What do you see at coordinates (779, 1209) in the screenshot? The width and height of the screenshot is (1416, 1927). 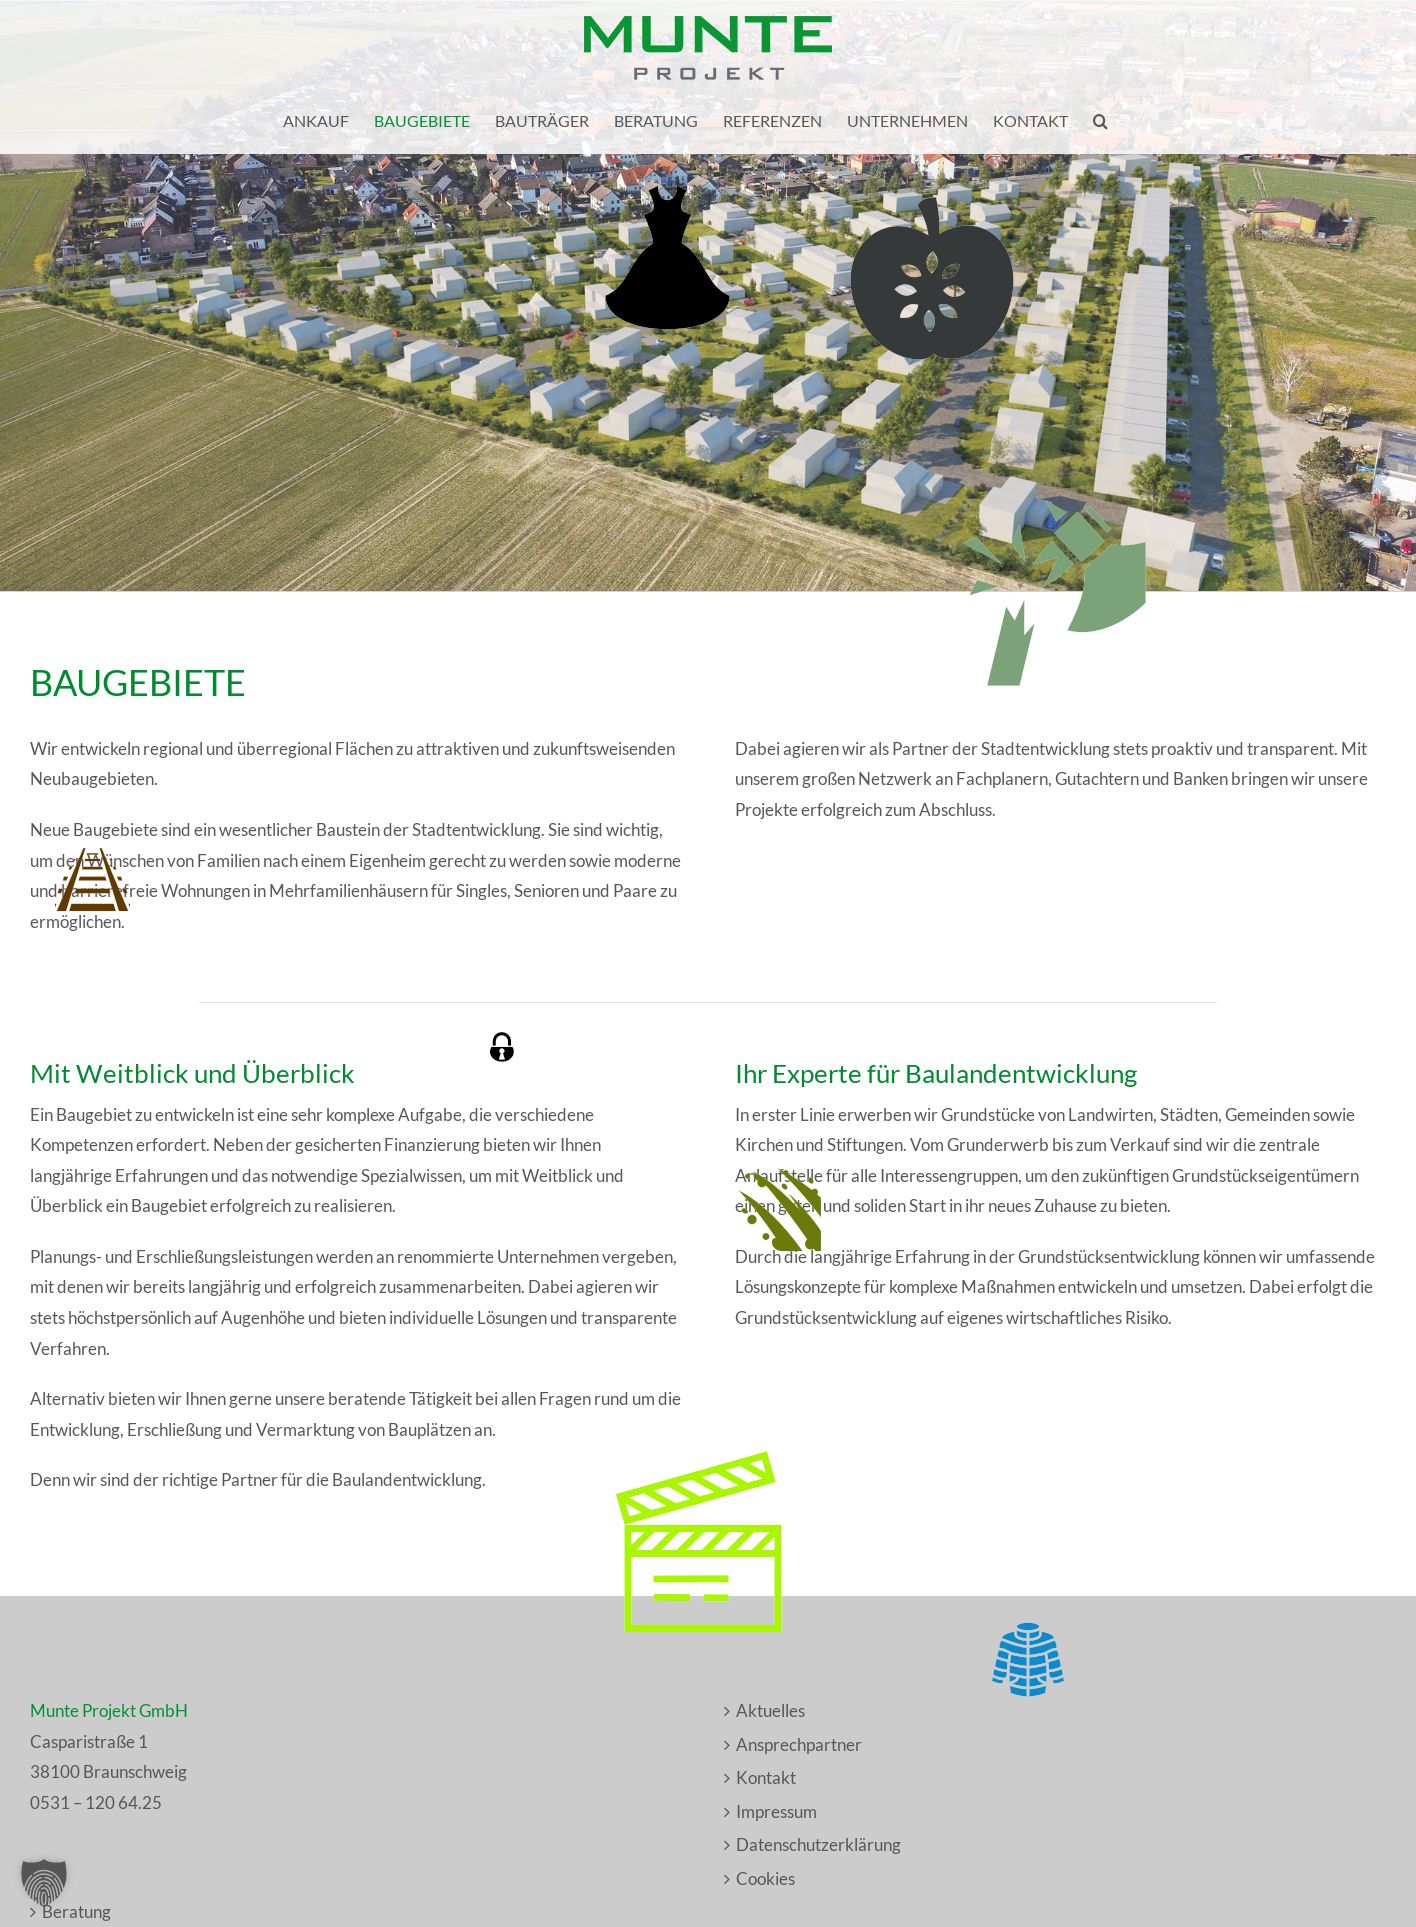 I see `indicates a violent attack or slash action` at bounding box center [779, 1209].